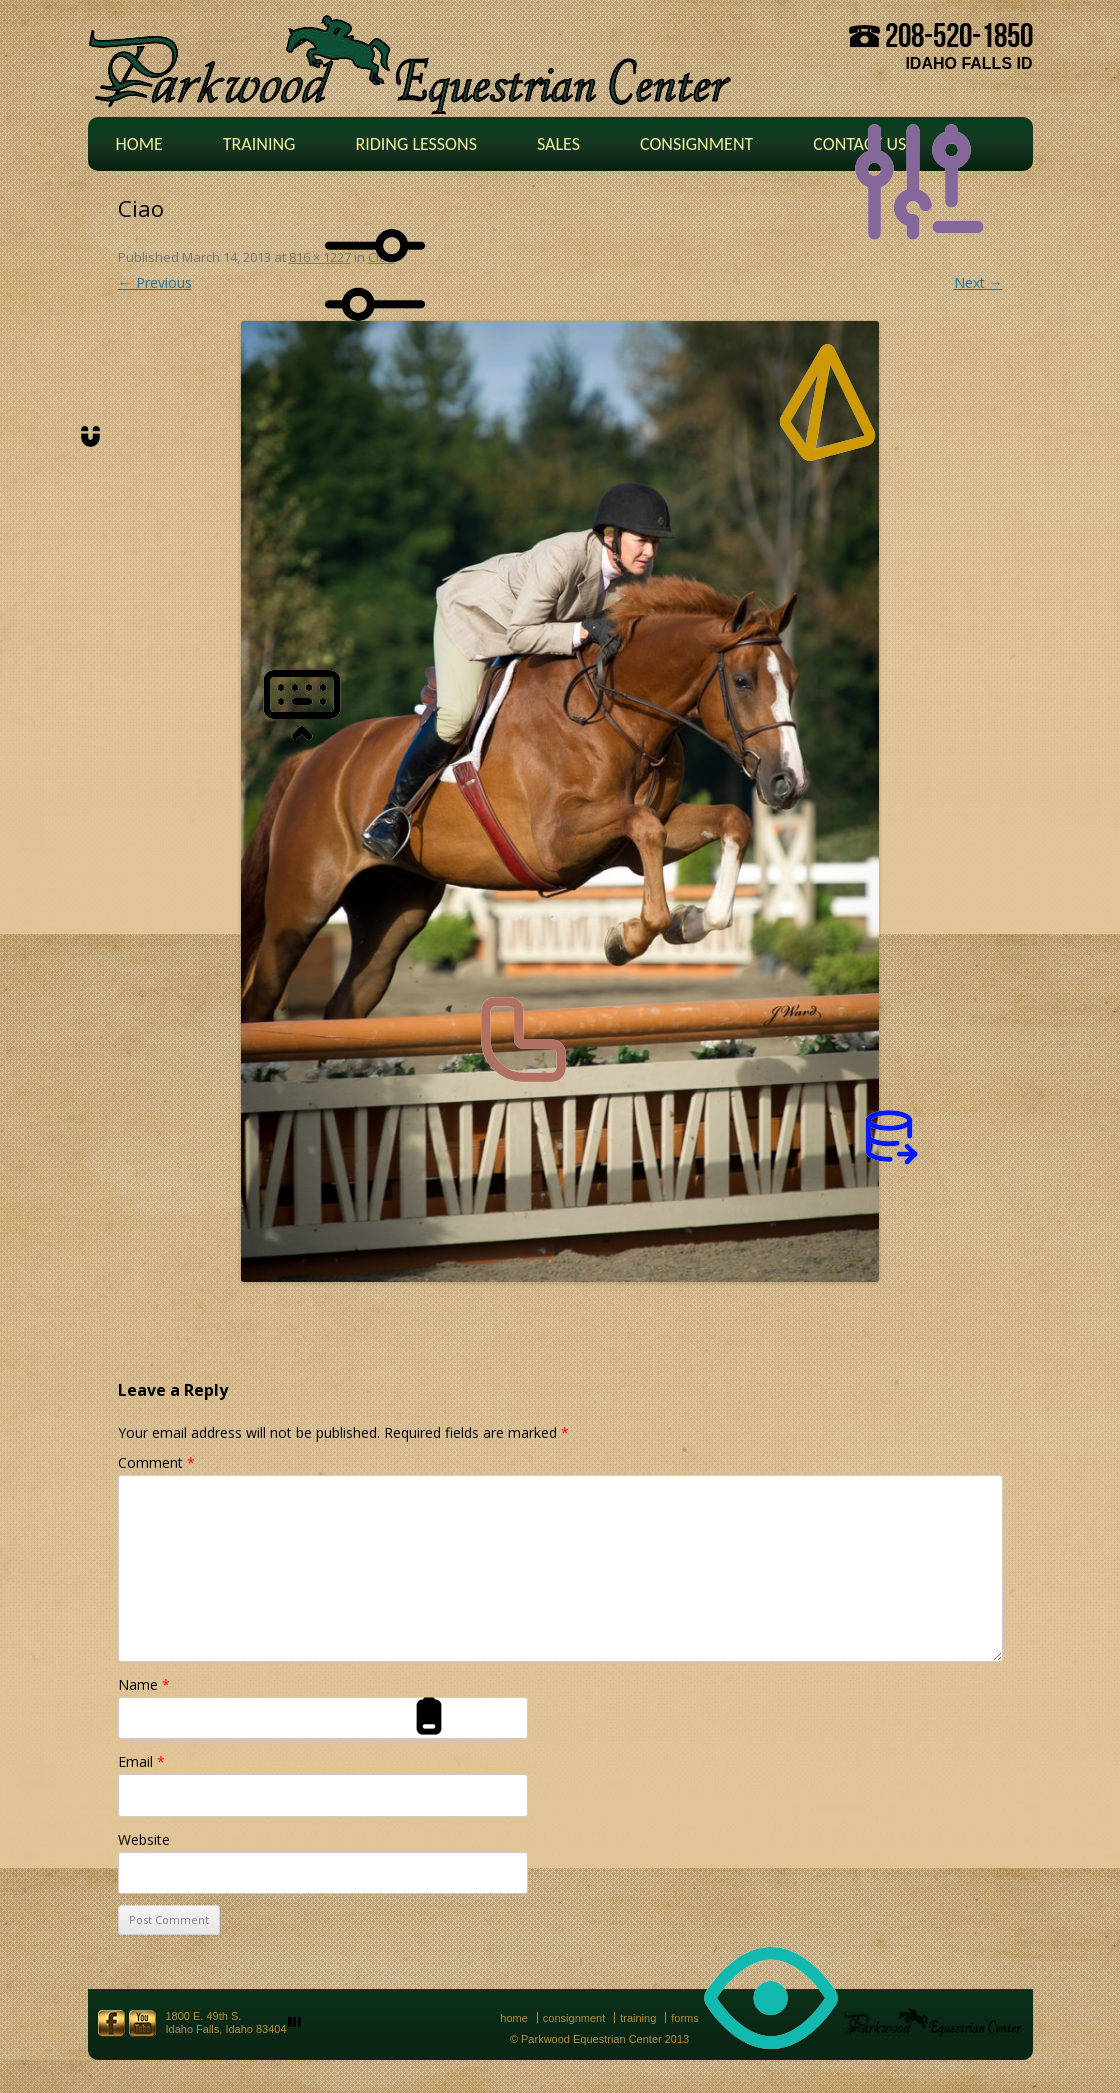 The height and width of the screenshot is (2093, 1120). Describe the element at coordinates (913, 182) in the screenshot. I see `remove a filter or adjustment setting` at that location.